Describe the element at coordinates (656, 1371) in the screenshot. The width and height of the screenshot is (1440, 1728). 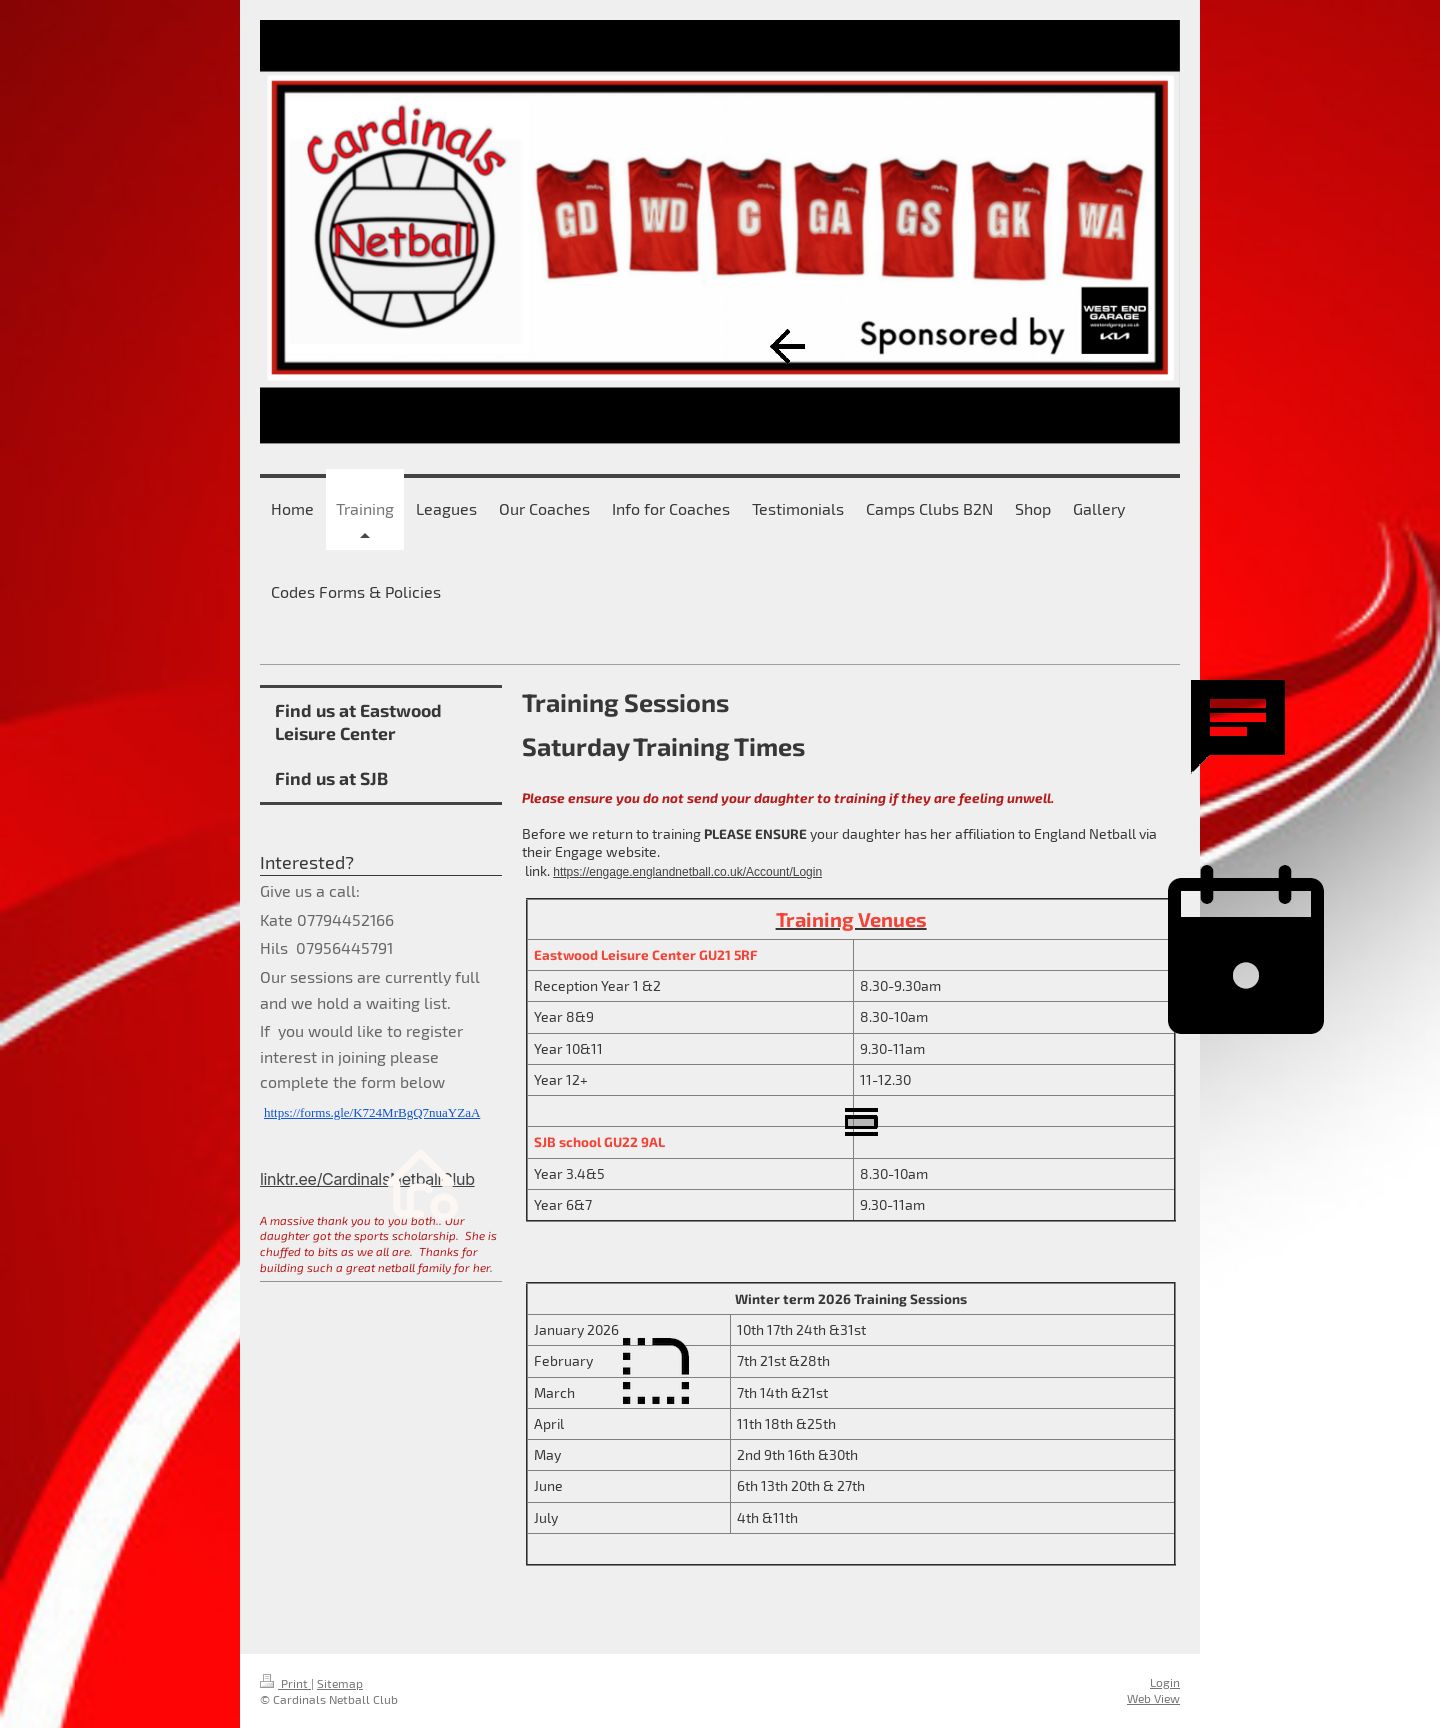
I see `adjust corner radius of a shape or element` at that location.